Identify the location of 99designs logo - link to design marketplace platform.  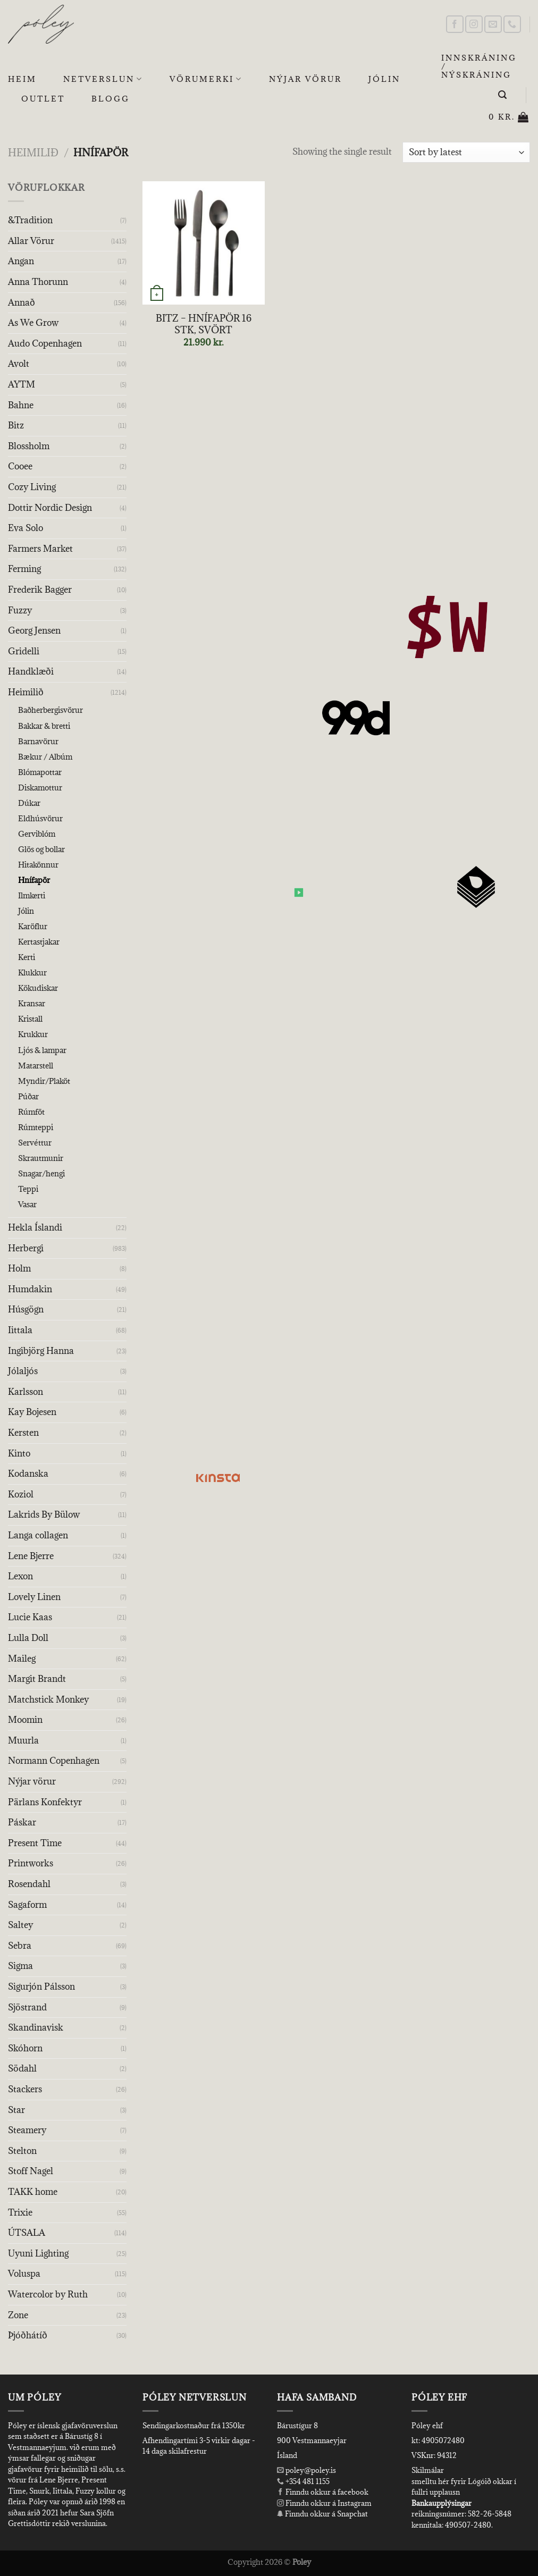
(356, 718).